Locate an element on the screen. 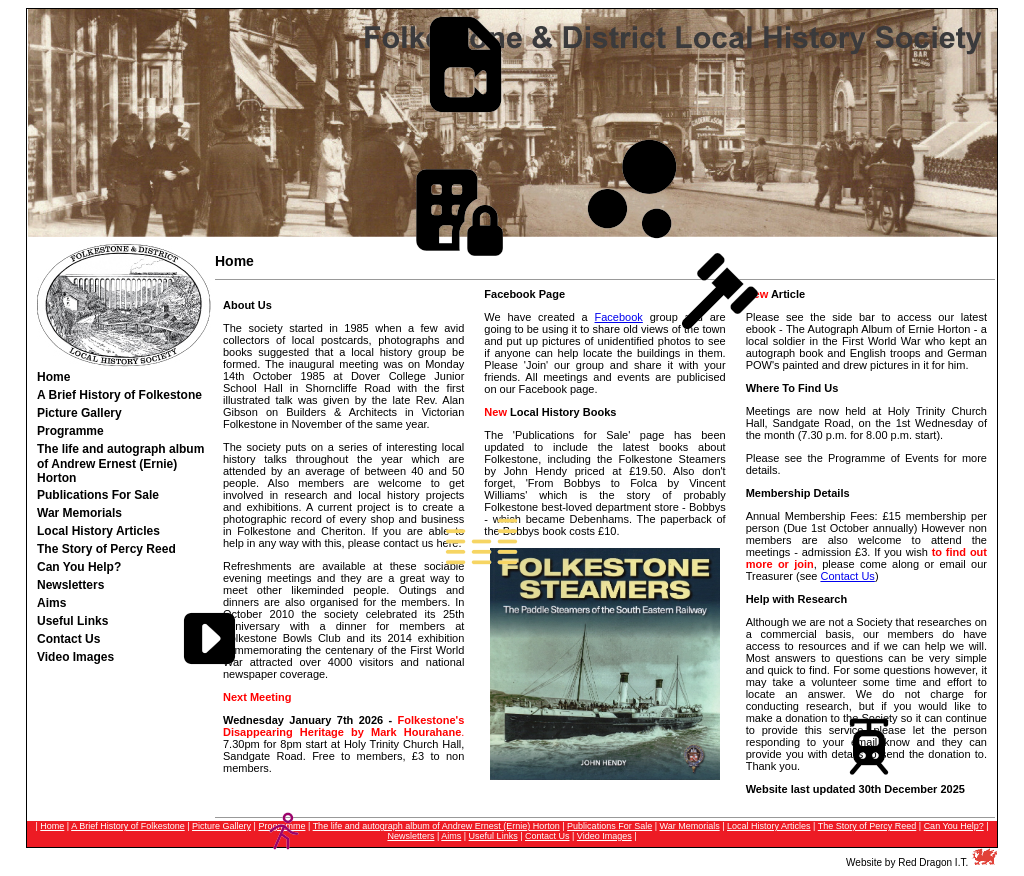  view bubble chart data visualization is located at coordinates (637, 189).